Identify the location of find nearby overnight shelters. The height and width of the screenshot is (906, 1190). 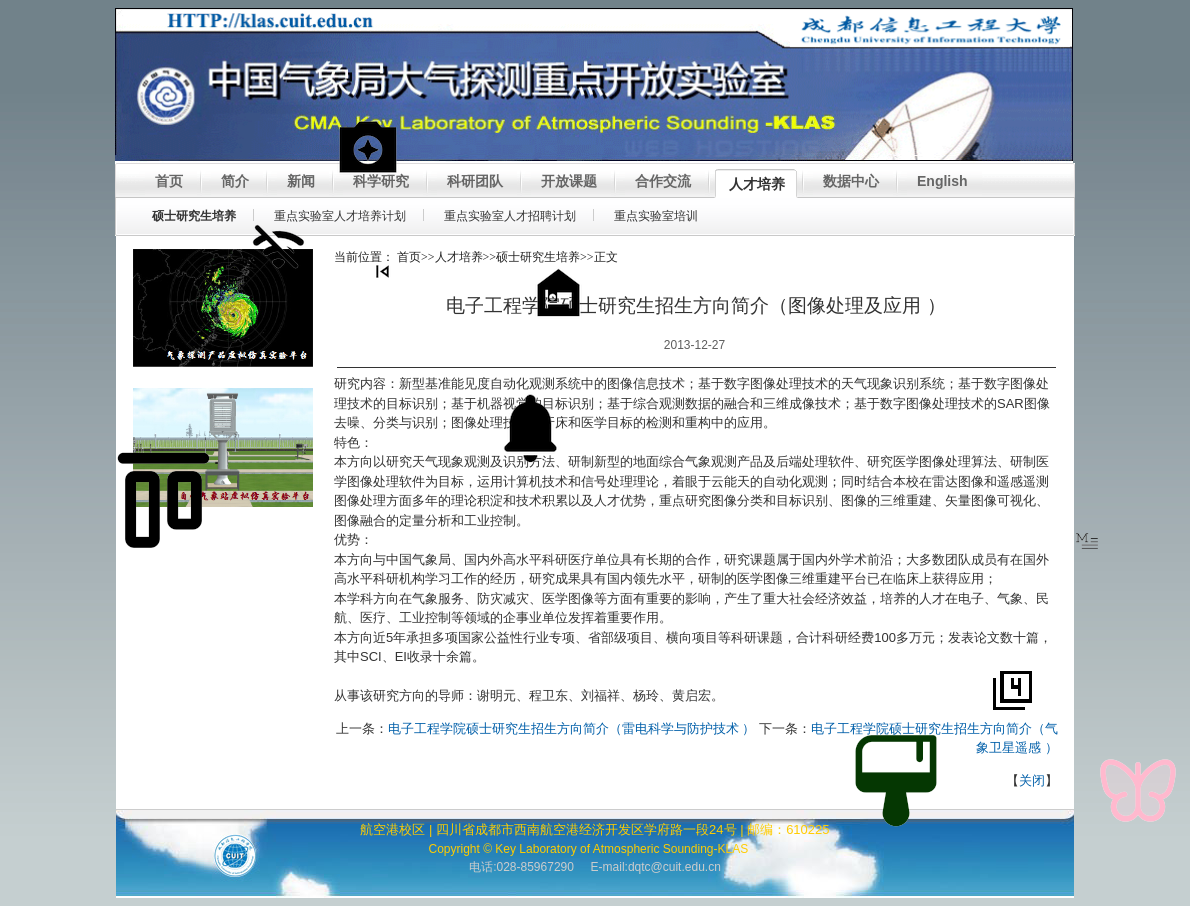
(558, 292).